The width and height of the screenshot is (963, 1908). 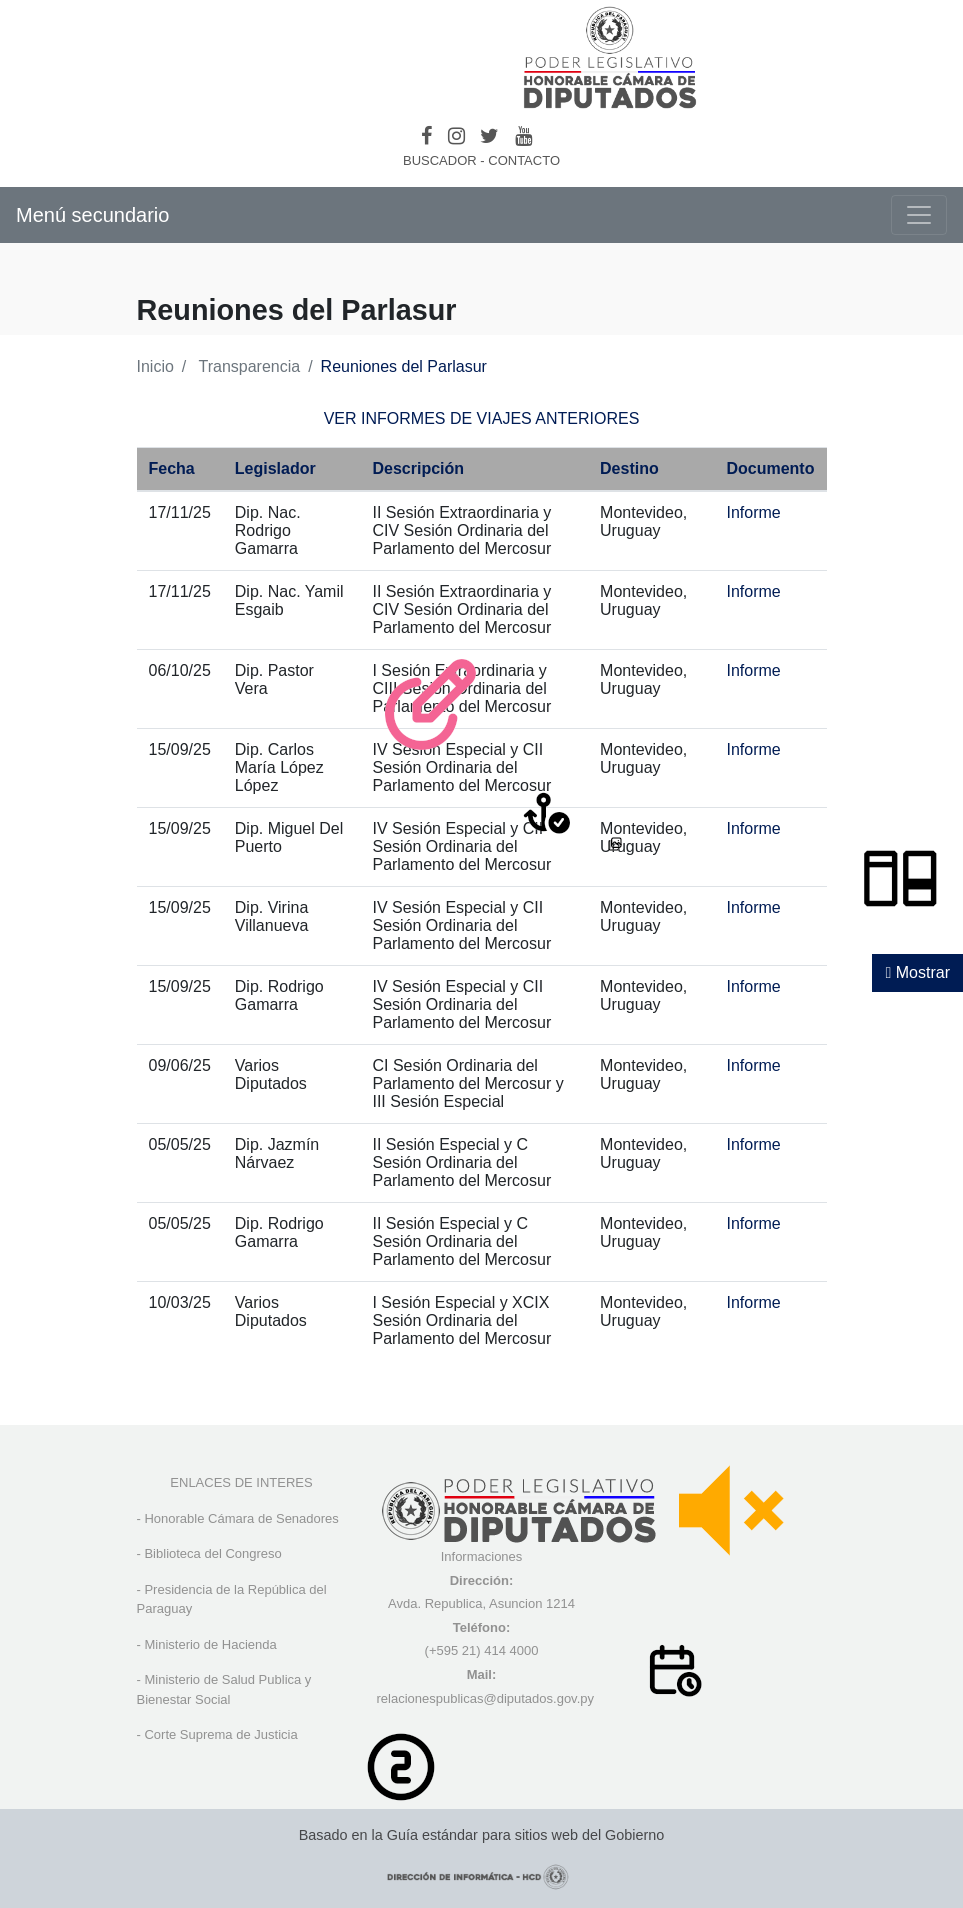 What do you see at coordinates (897, 878) in the screenshot?
I see `compare file differences` at bounding box center [897, 878].